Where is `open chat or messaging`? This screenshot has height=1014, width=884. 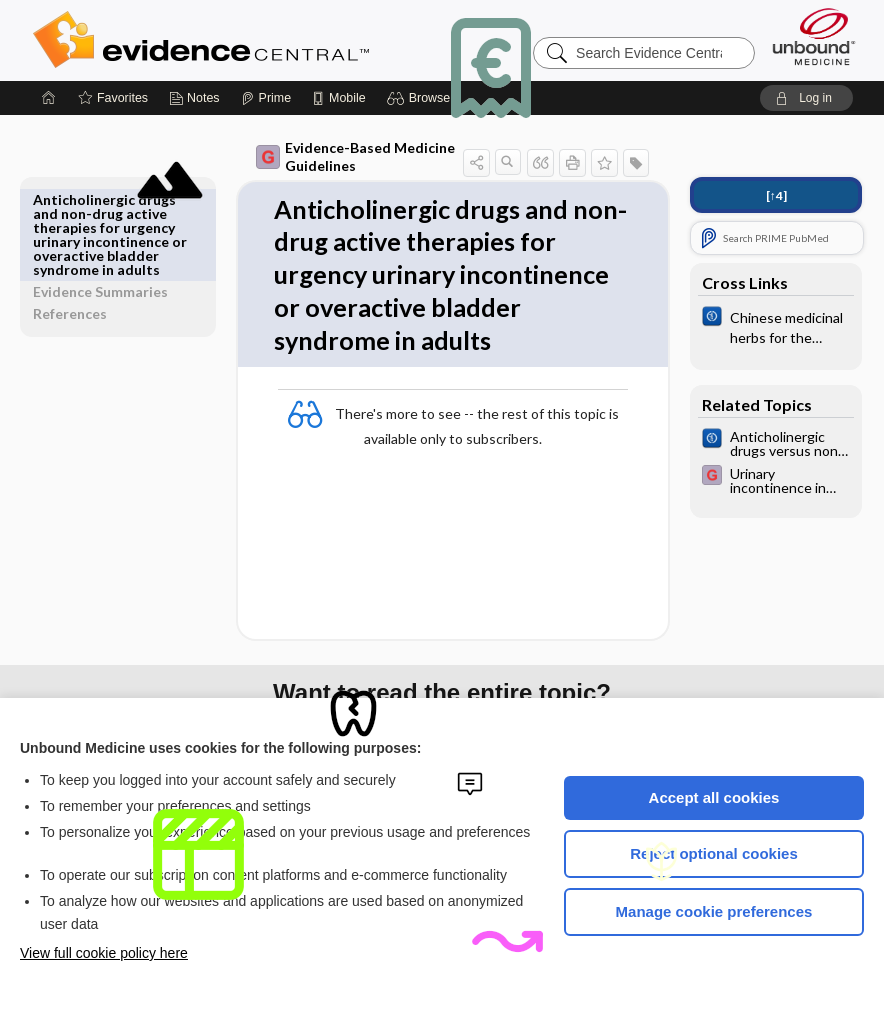
open chat or messaging is located at coordinates (470, 783).